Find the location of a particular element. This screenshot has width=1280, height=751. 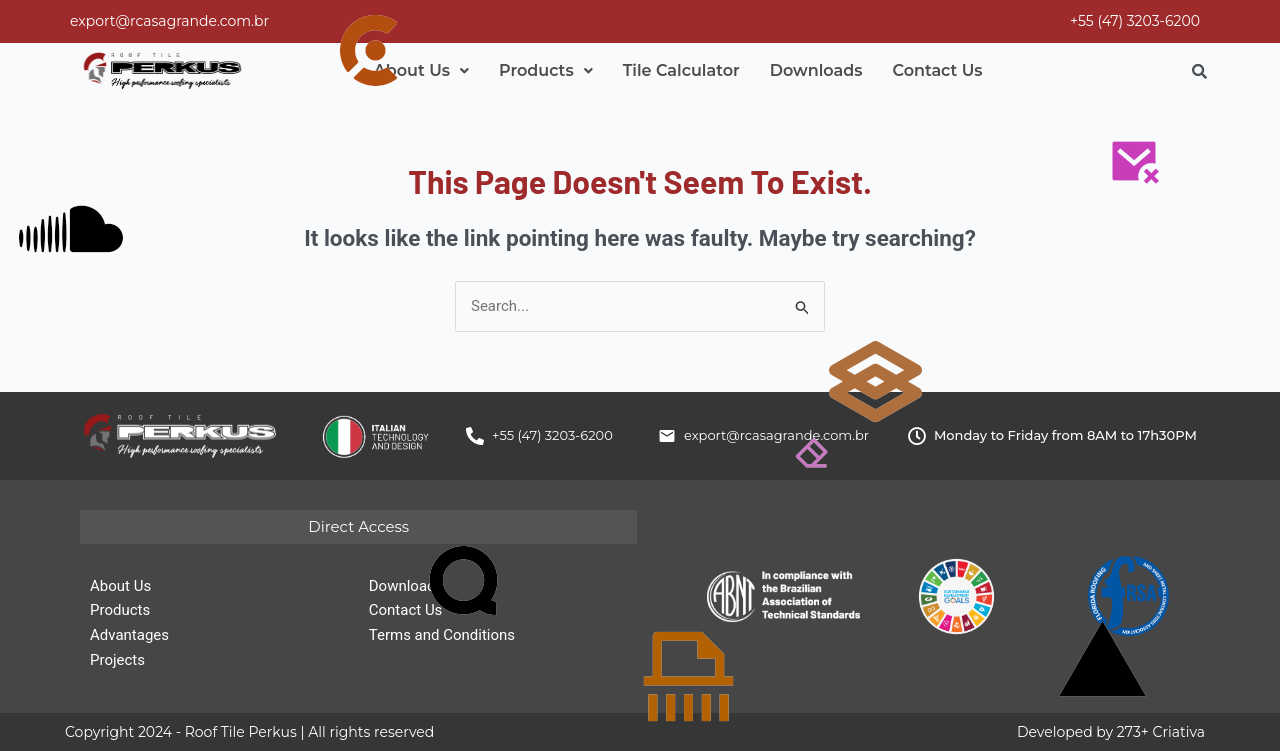

delete an email message is located at coordinates (1134, 161).